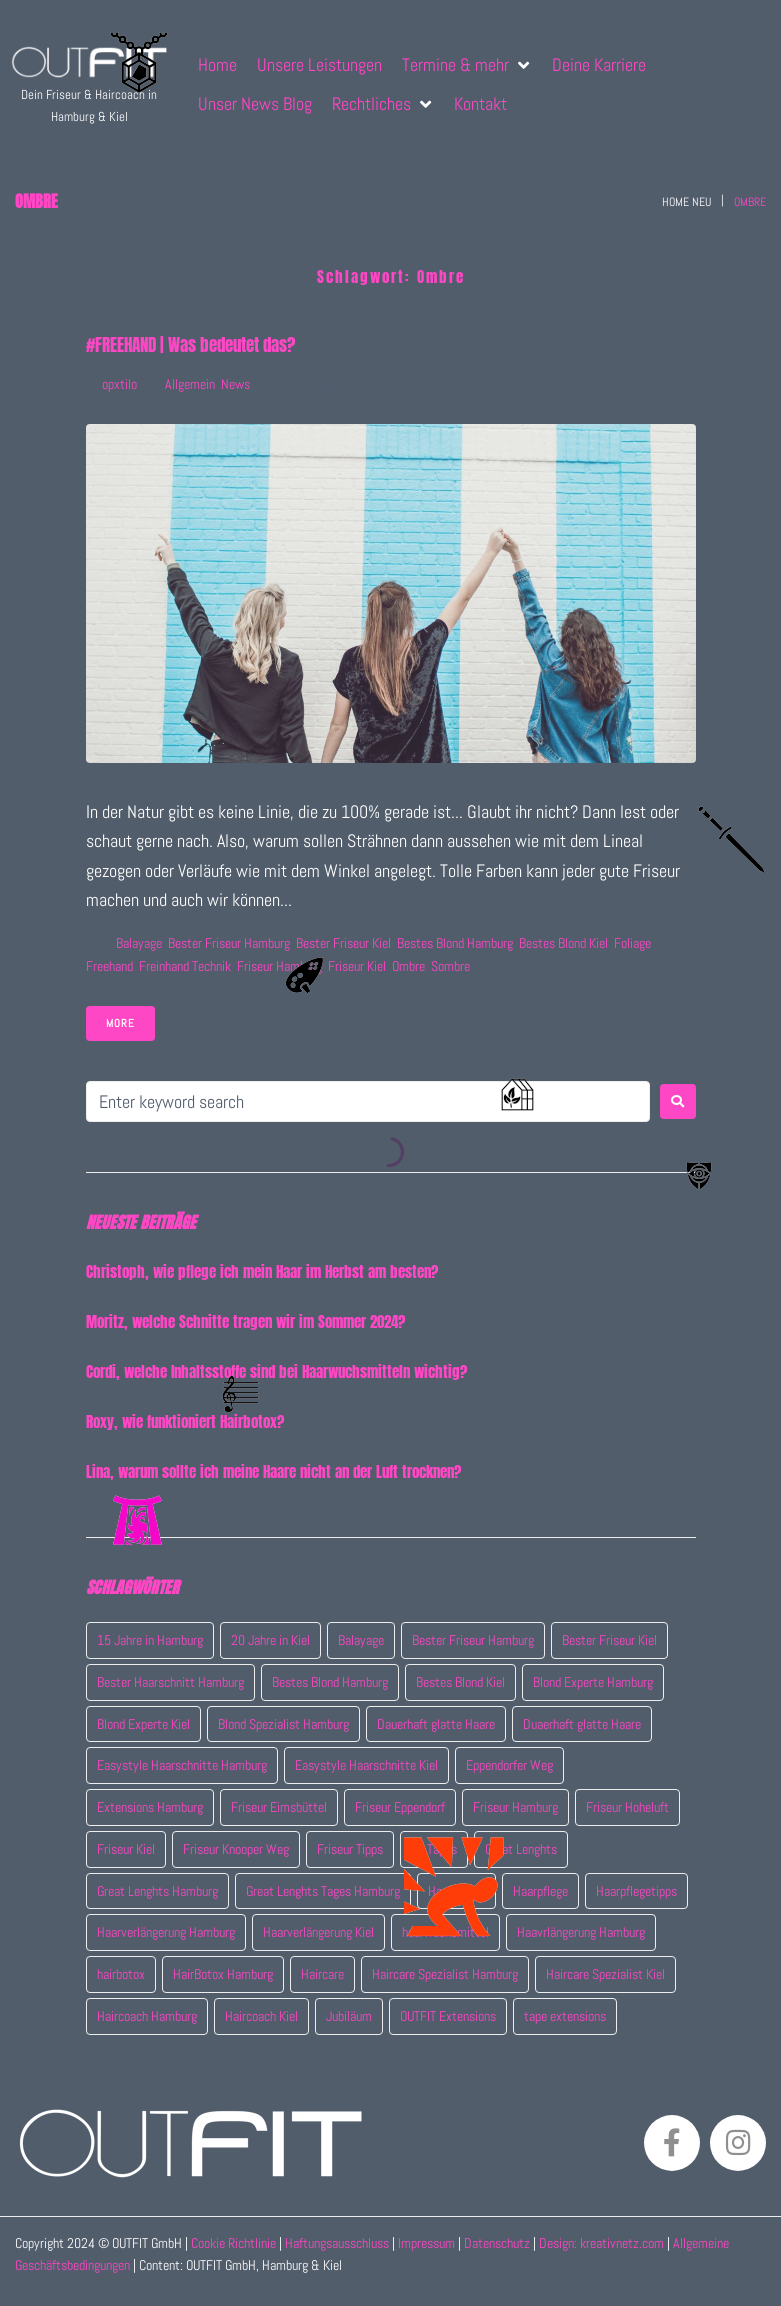  I want to click on view sheet music or musical scores, so click(241, 1394).